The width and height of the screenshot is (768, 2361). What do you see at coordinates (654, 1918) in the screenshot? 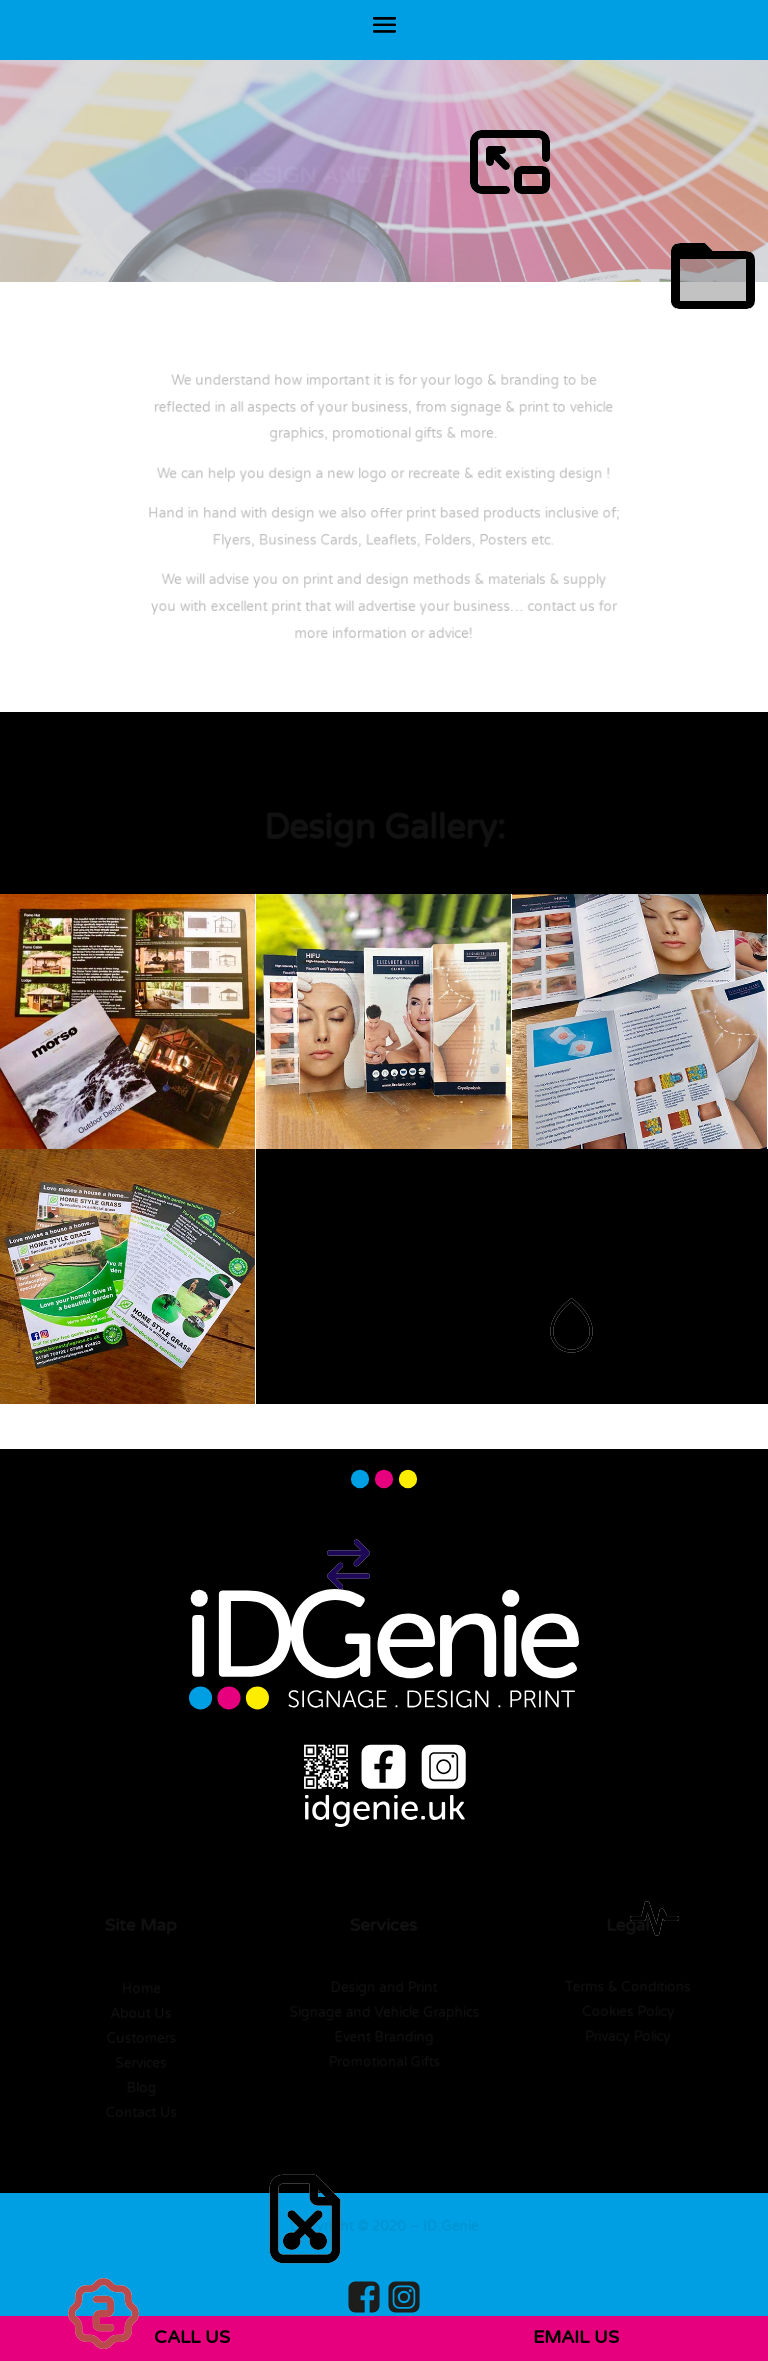
I see `view health or fitness activity` at bounding box center [654, 1918].